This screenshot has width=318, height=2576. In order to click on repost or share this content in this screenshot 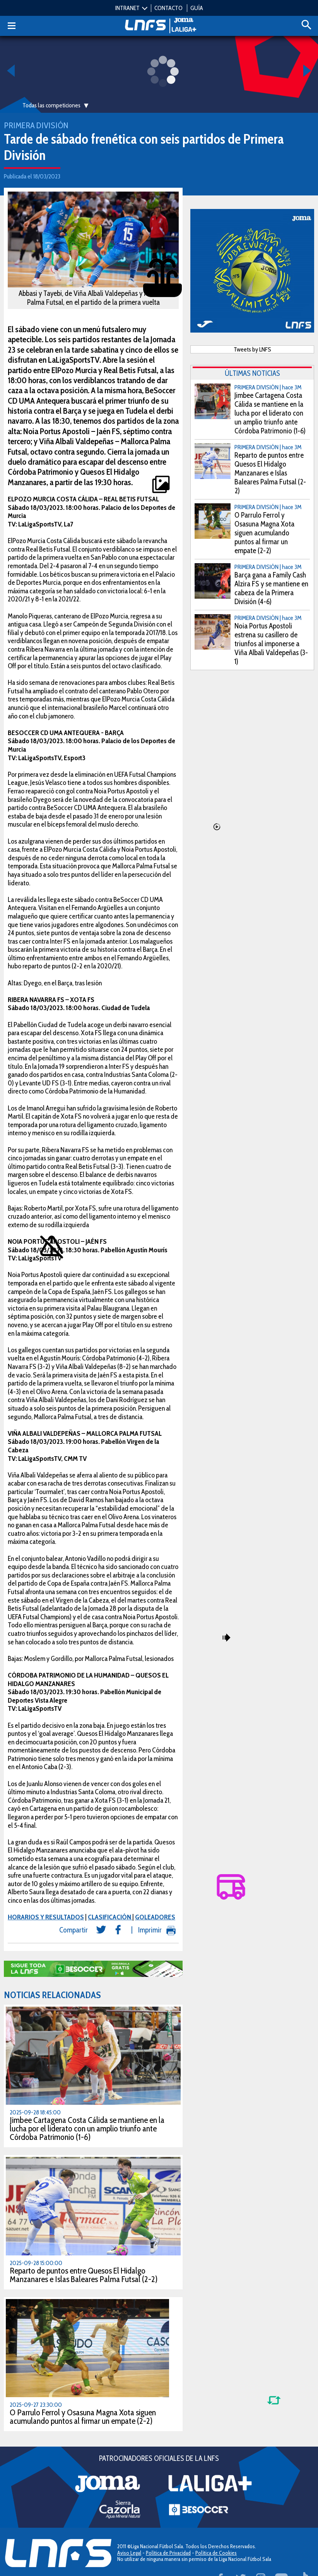, I will do `click(274, 2400)`.